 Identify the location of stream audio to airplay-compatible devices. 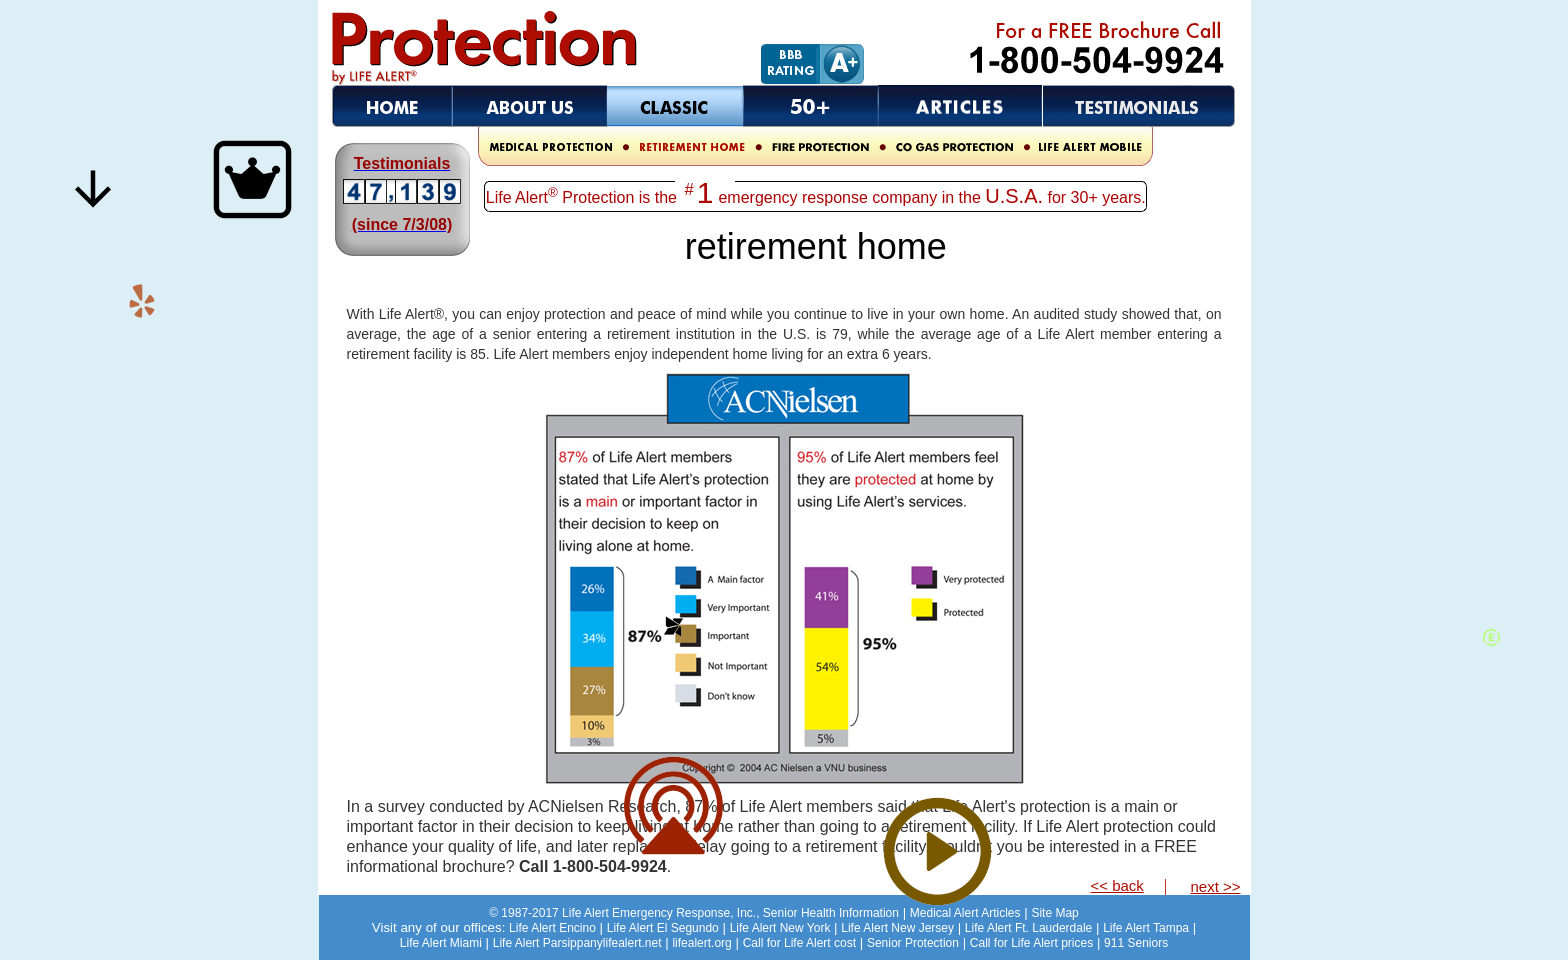
(673, 805).